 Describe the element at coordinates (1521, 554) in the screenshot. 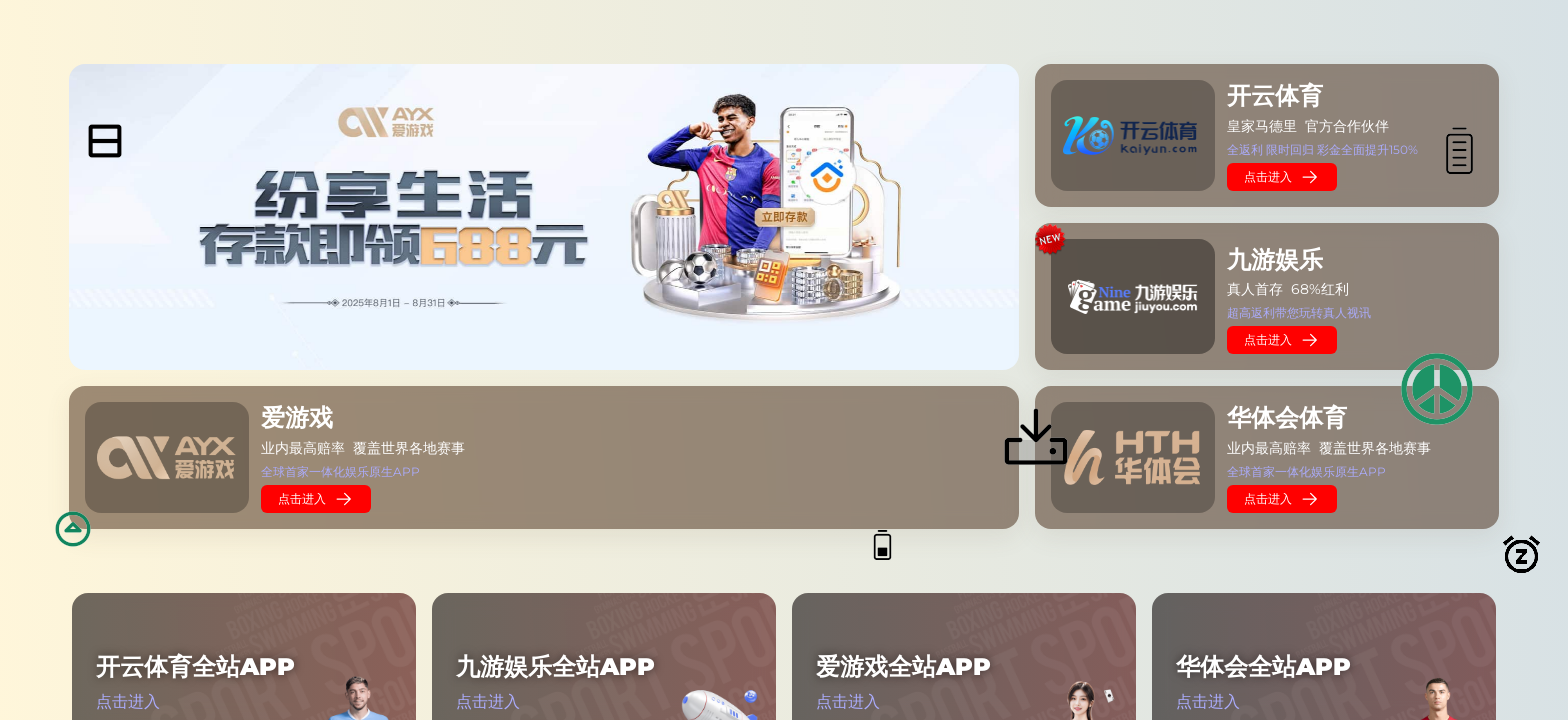

I see `snooze an alarm or reminder` at that location.